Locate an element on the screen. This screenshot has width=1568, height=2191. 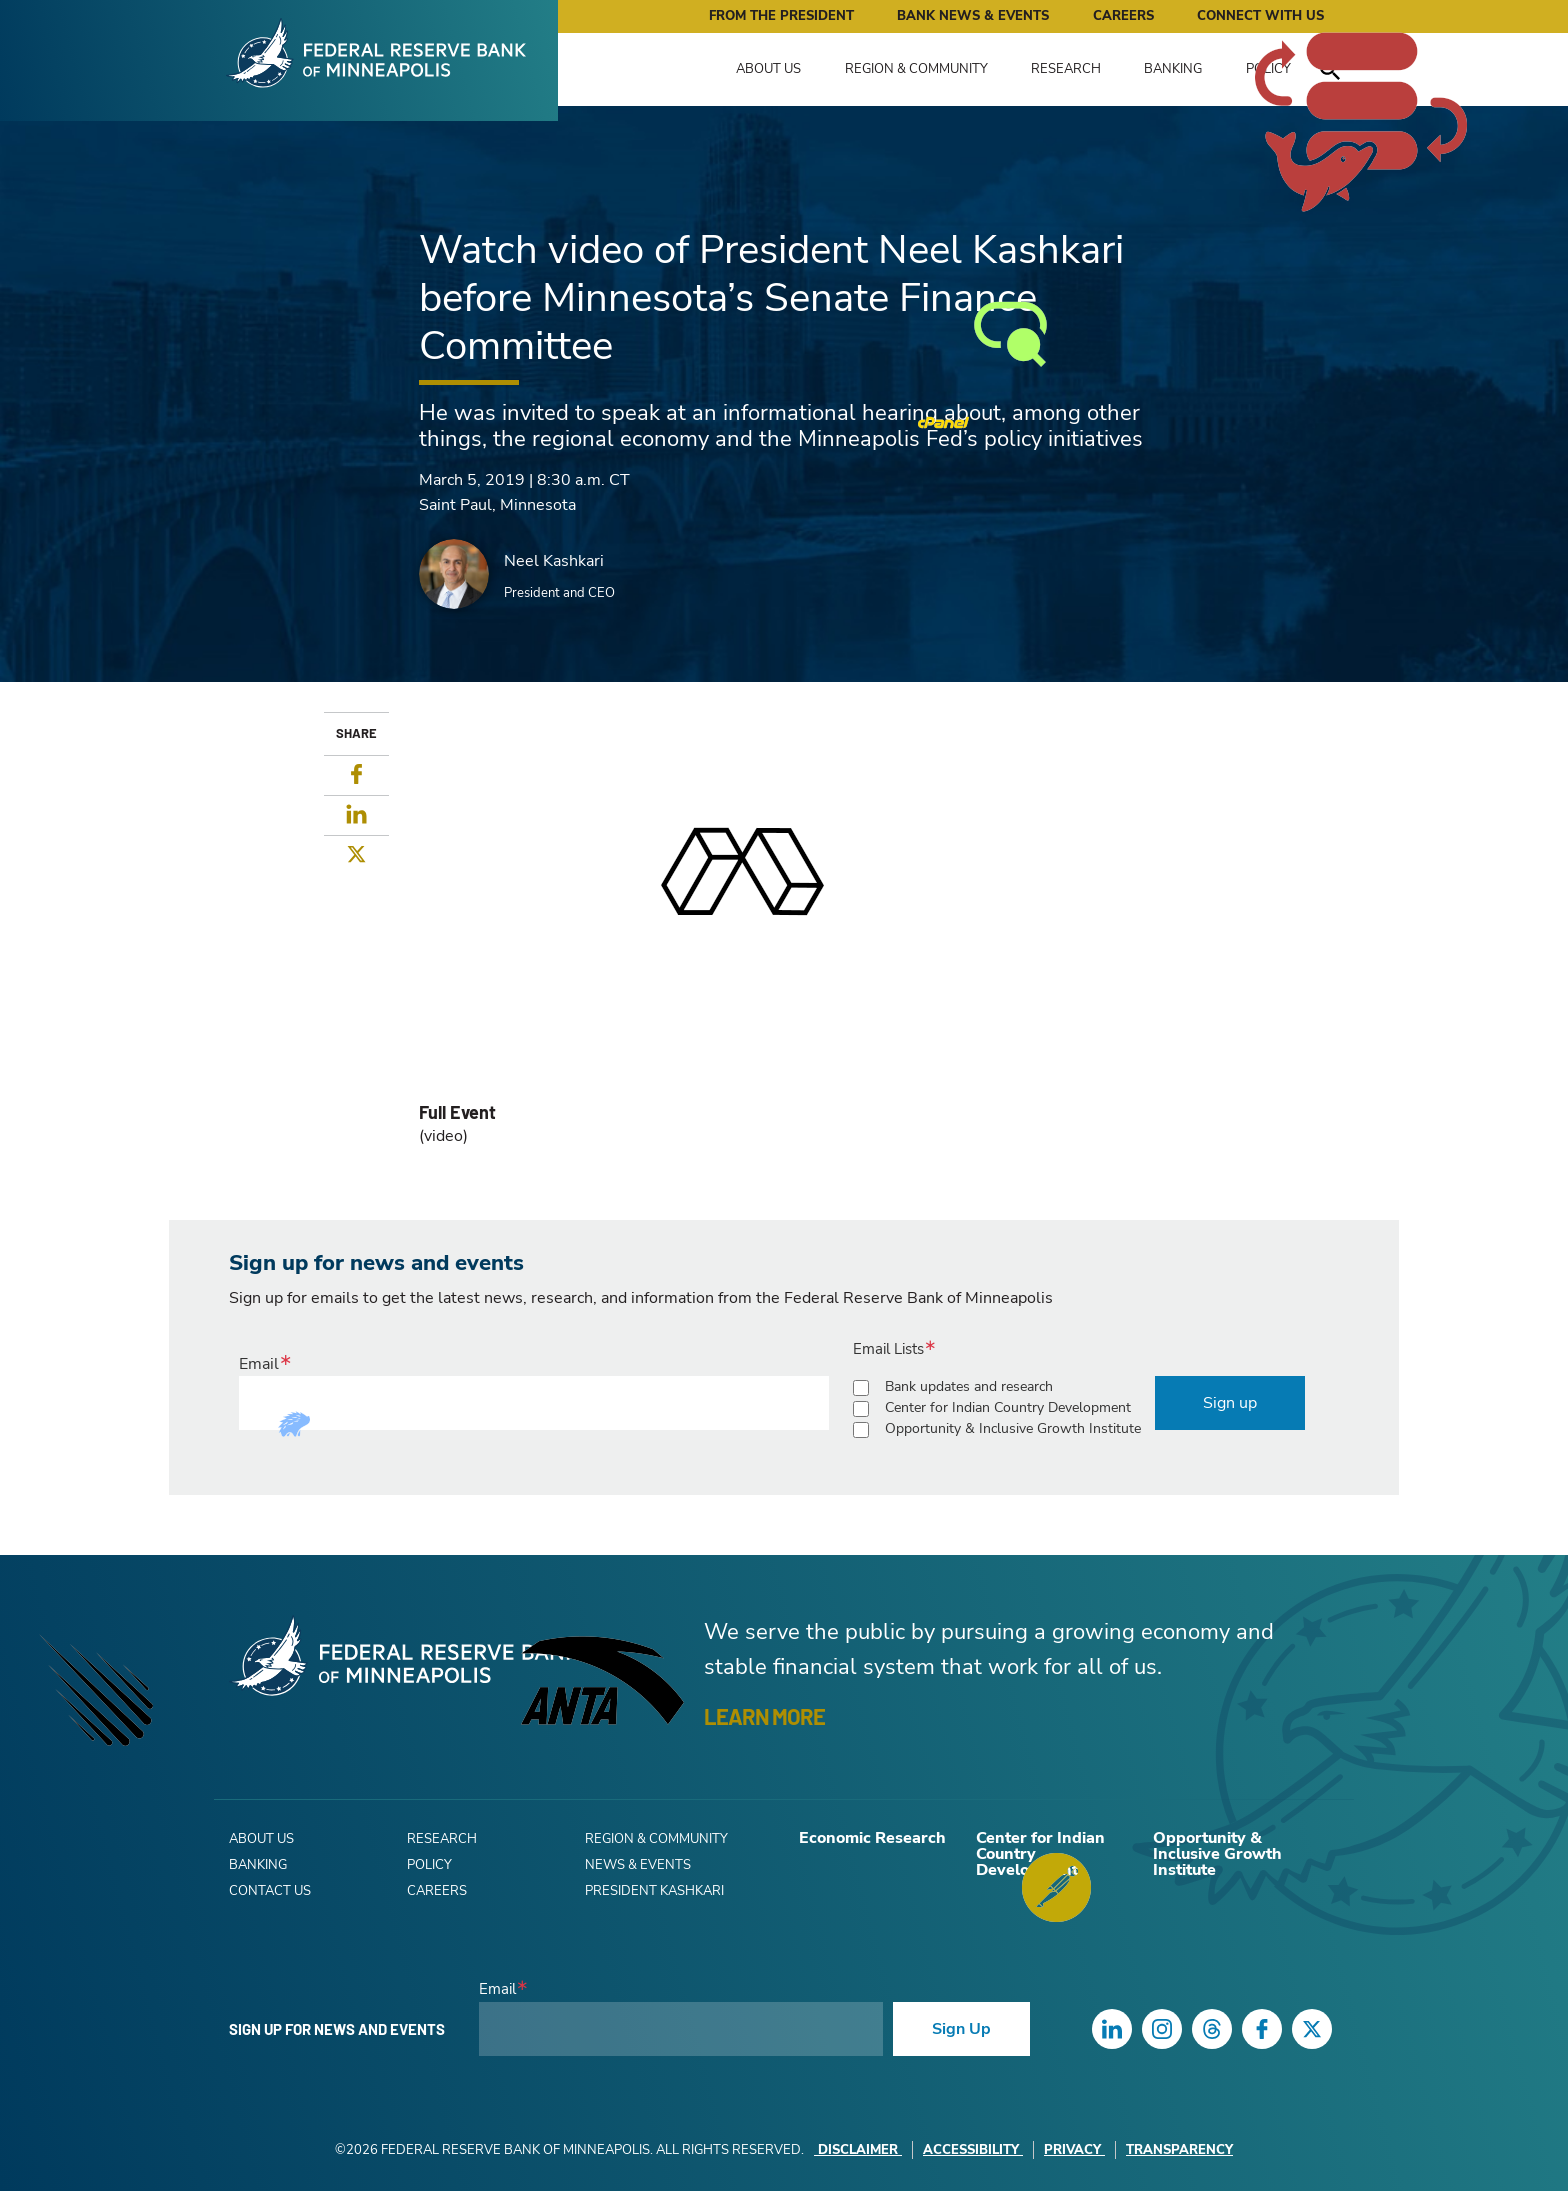
open postman API development tool is located at coordinates (1056, 1887).